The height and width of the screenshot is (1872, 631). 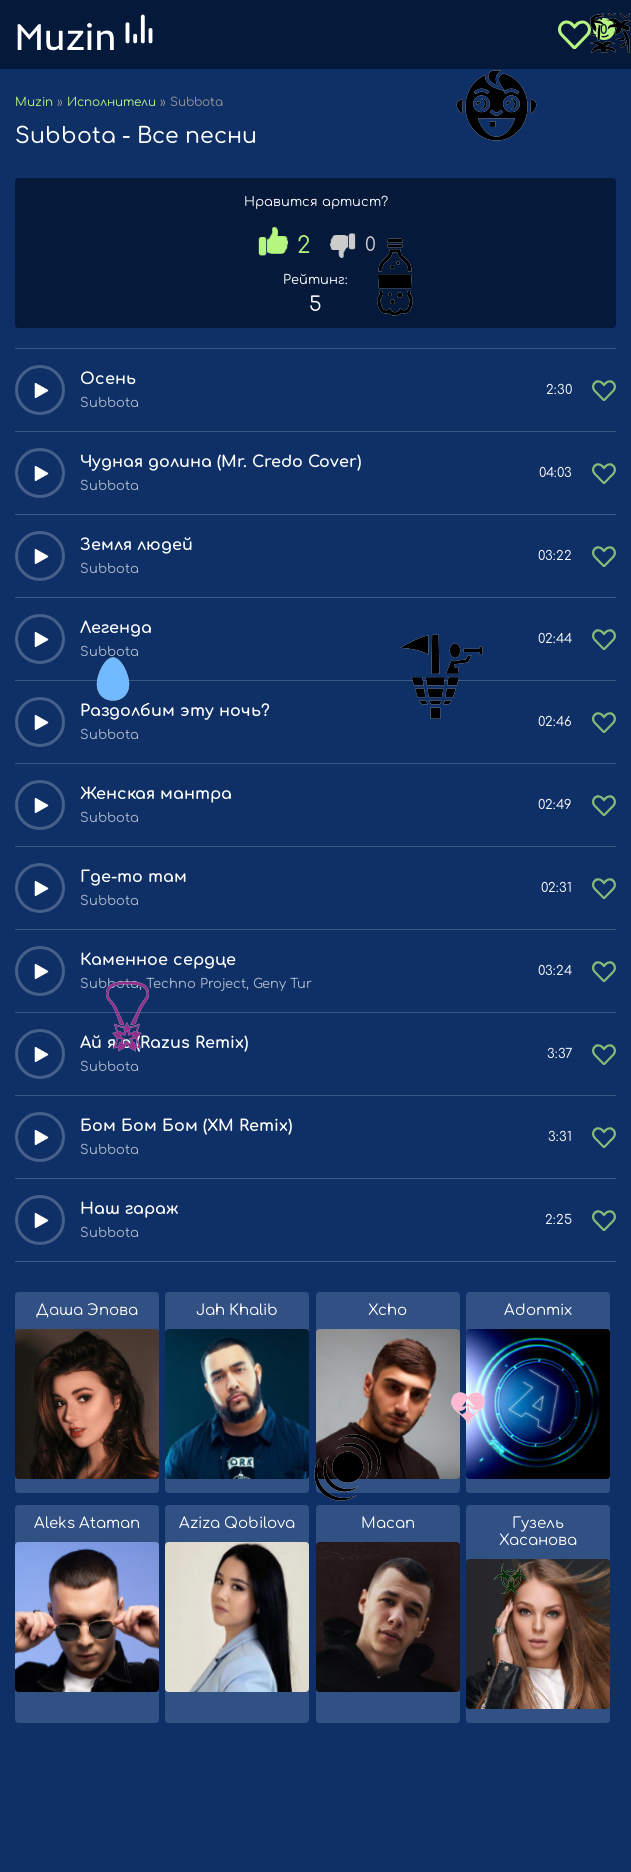 I want to click on indicates vibration or haptic feedback is enabled, so click(x=348, y=1467).